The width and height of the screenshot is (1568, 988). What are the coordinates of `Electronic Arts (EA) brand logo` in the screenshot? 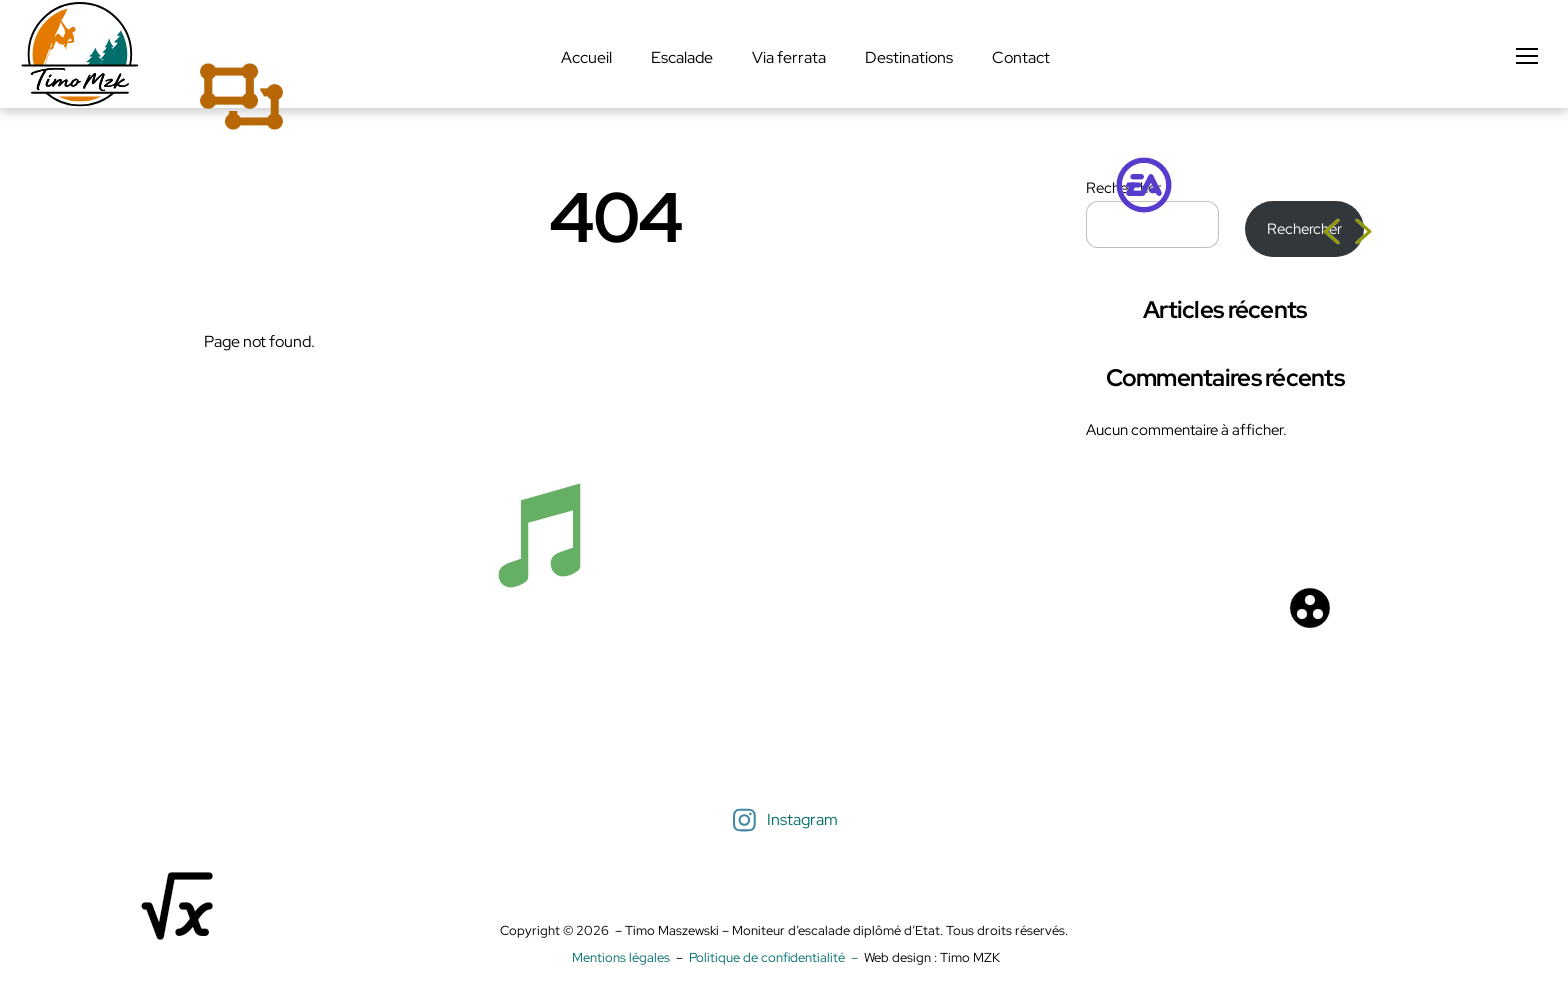 It's located at (1144, 185).